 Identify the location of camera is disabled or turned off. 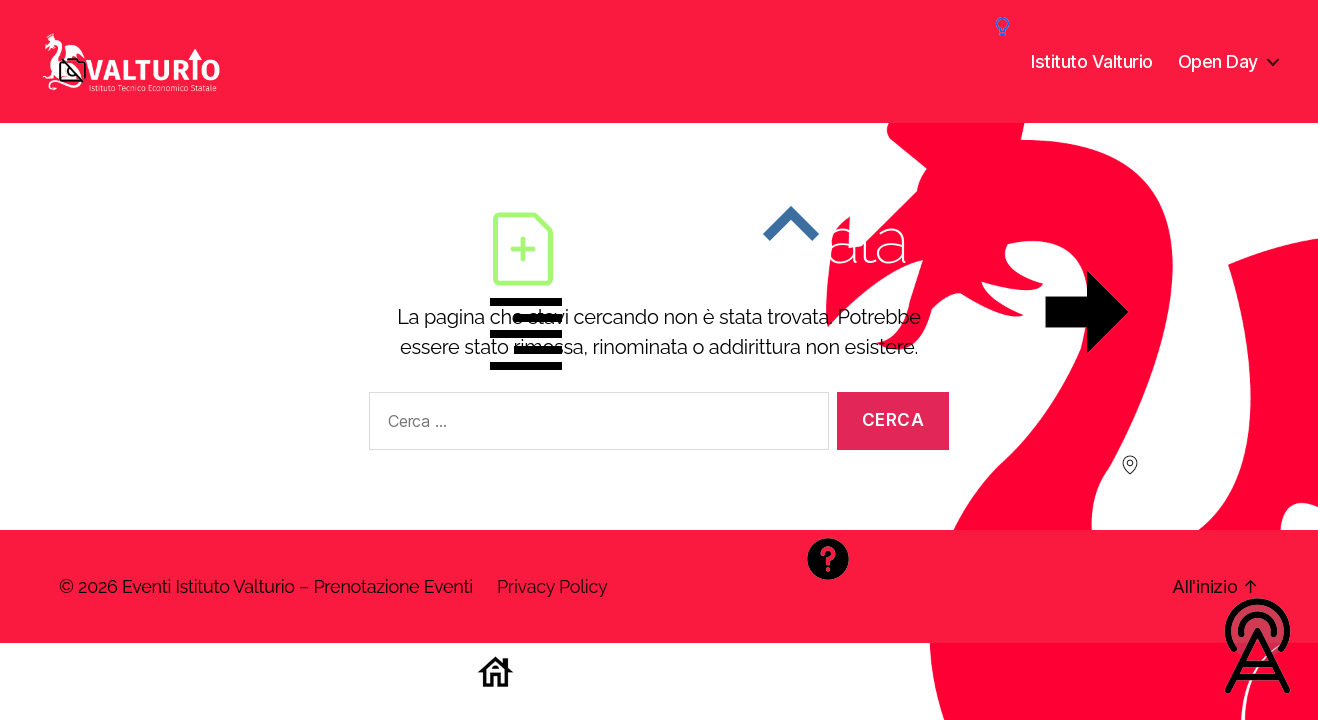
(72, 70).